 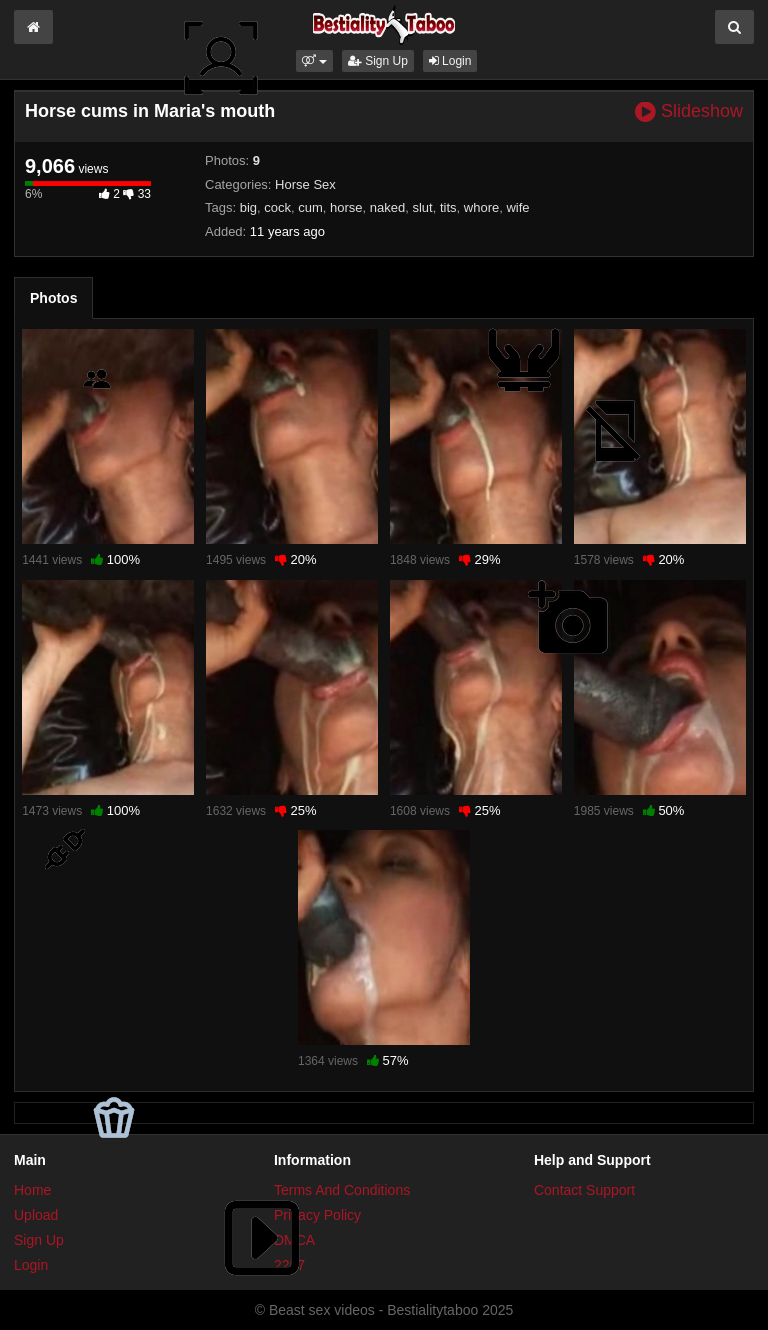 I want to click on no cell phone signal available, so click(x=615, y=431).